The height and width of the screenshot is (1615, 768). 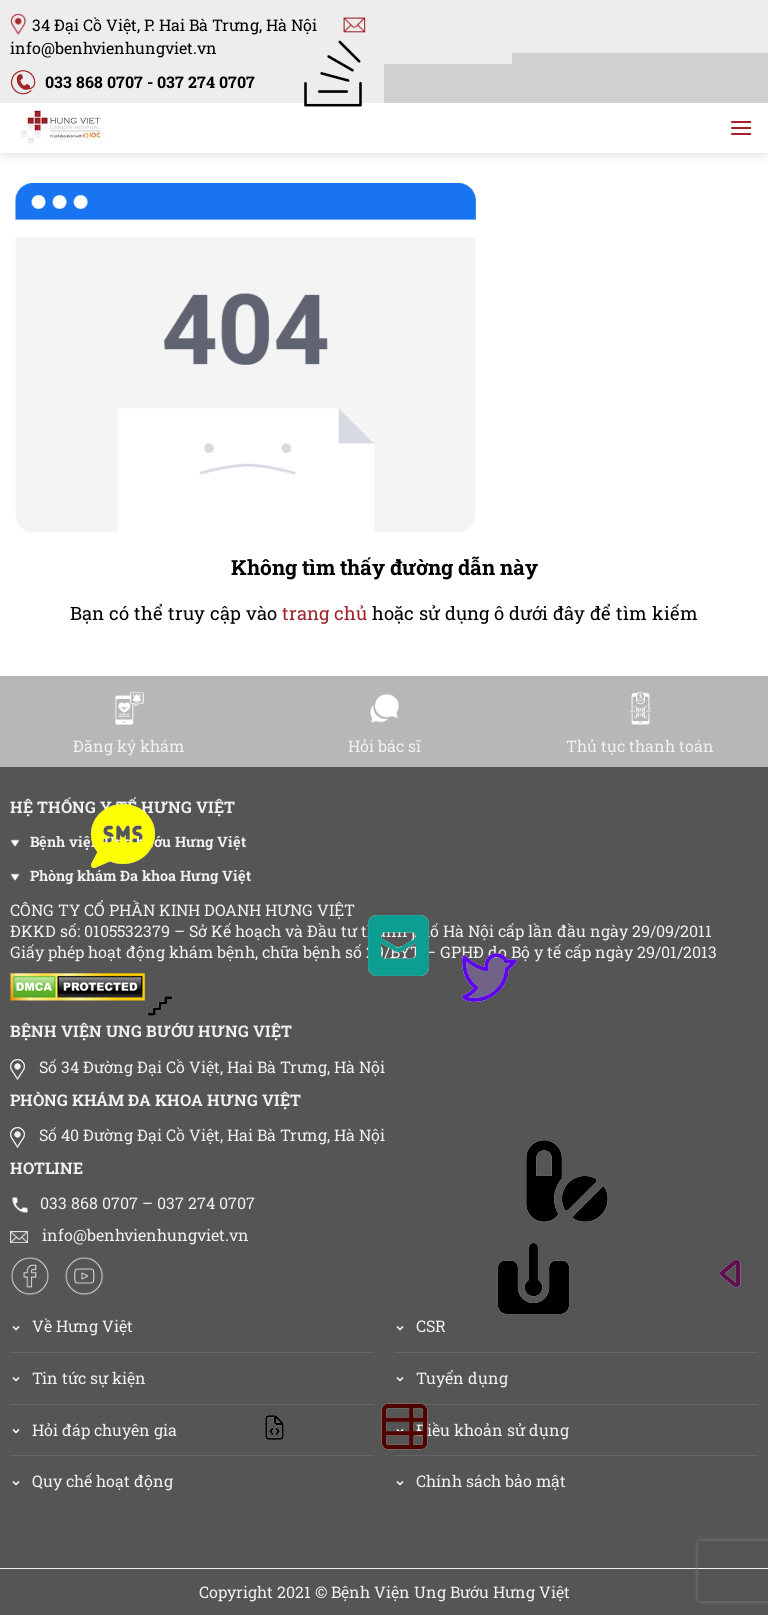 What do you see at coordinates (274, 1427) in the screenshot?
I see `view source code file` at bounding box center [274, 1427].